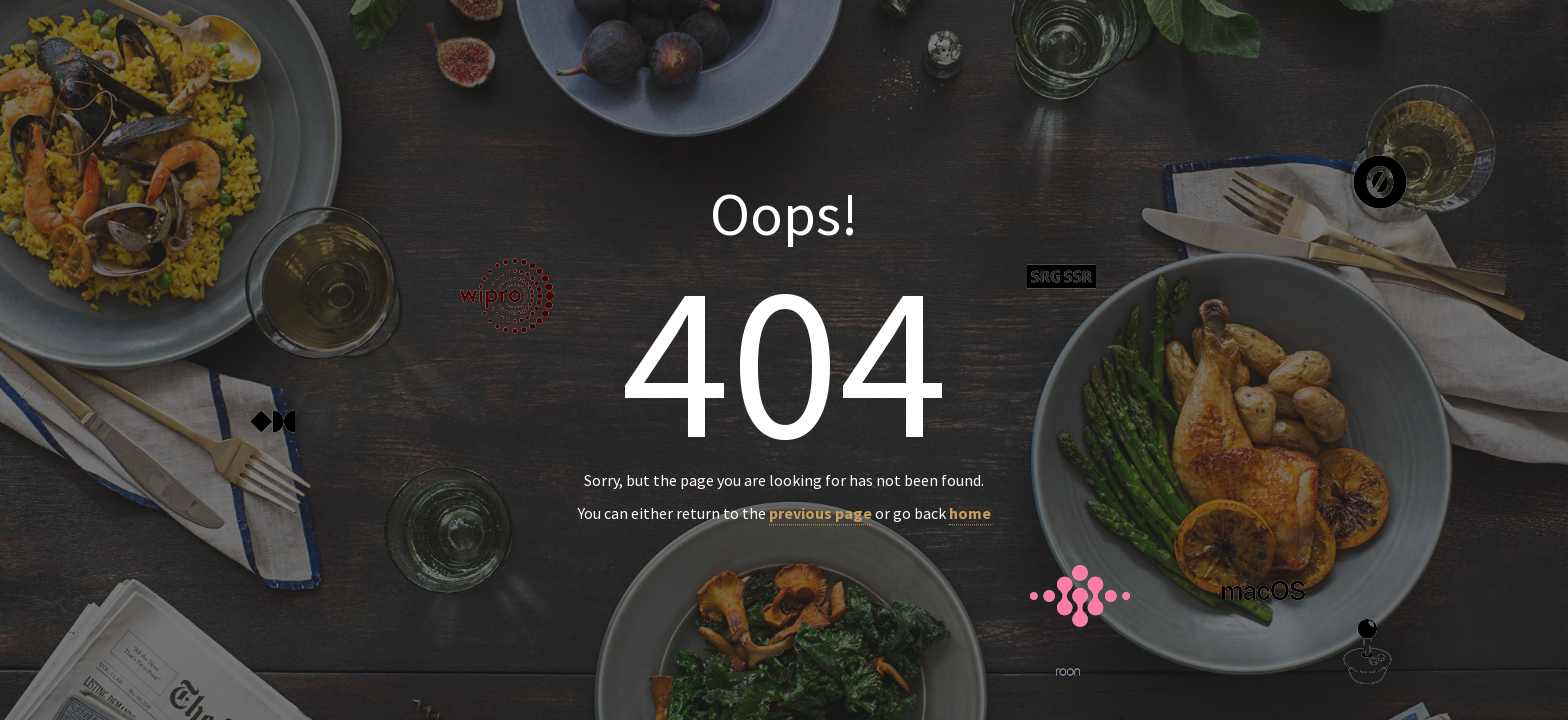 The width and height of the screenshot is (1568, 720). What do you see at coordinates (1061, 276) in the screenshot?
I see `SRG SSR Swiss broadcasting company logo` at bounding box center [1061, 276].